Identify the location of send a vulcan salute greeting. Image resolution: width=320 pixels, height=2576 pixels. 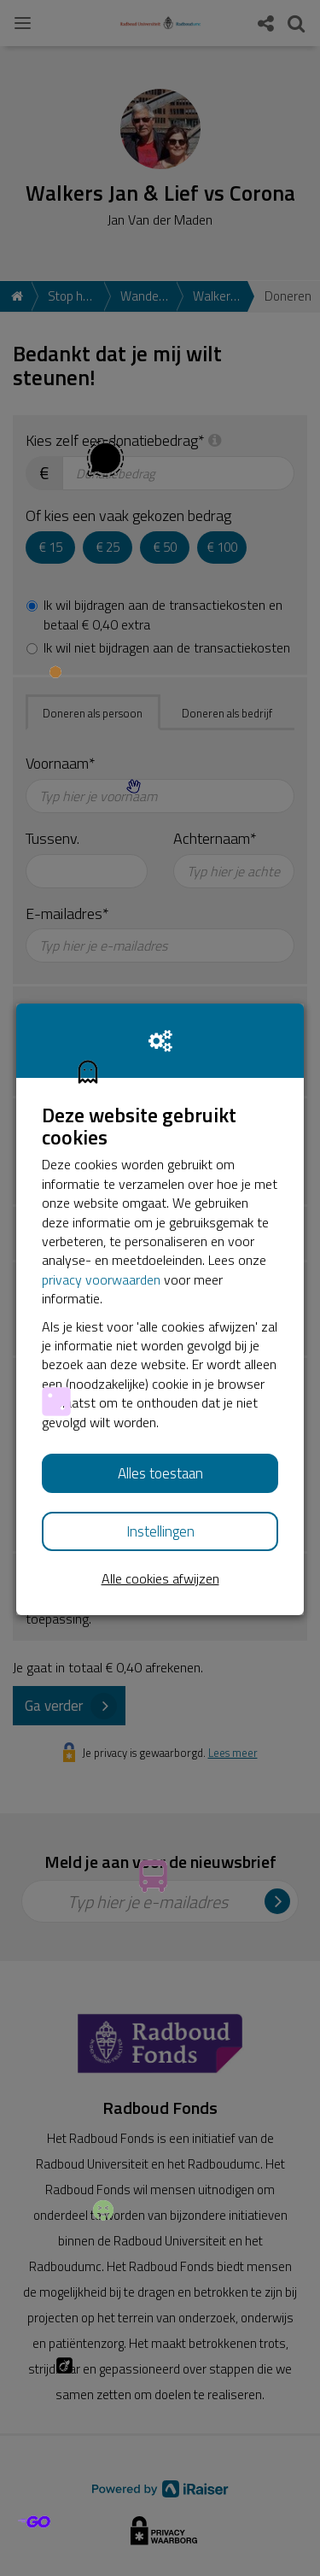
(133, 786).